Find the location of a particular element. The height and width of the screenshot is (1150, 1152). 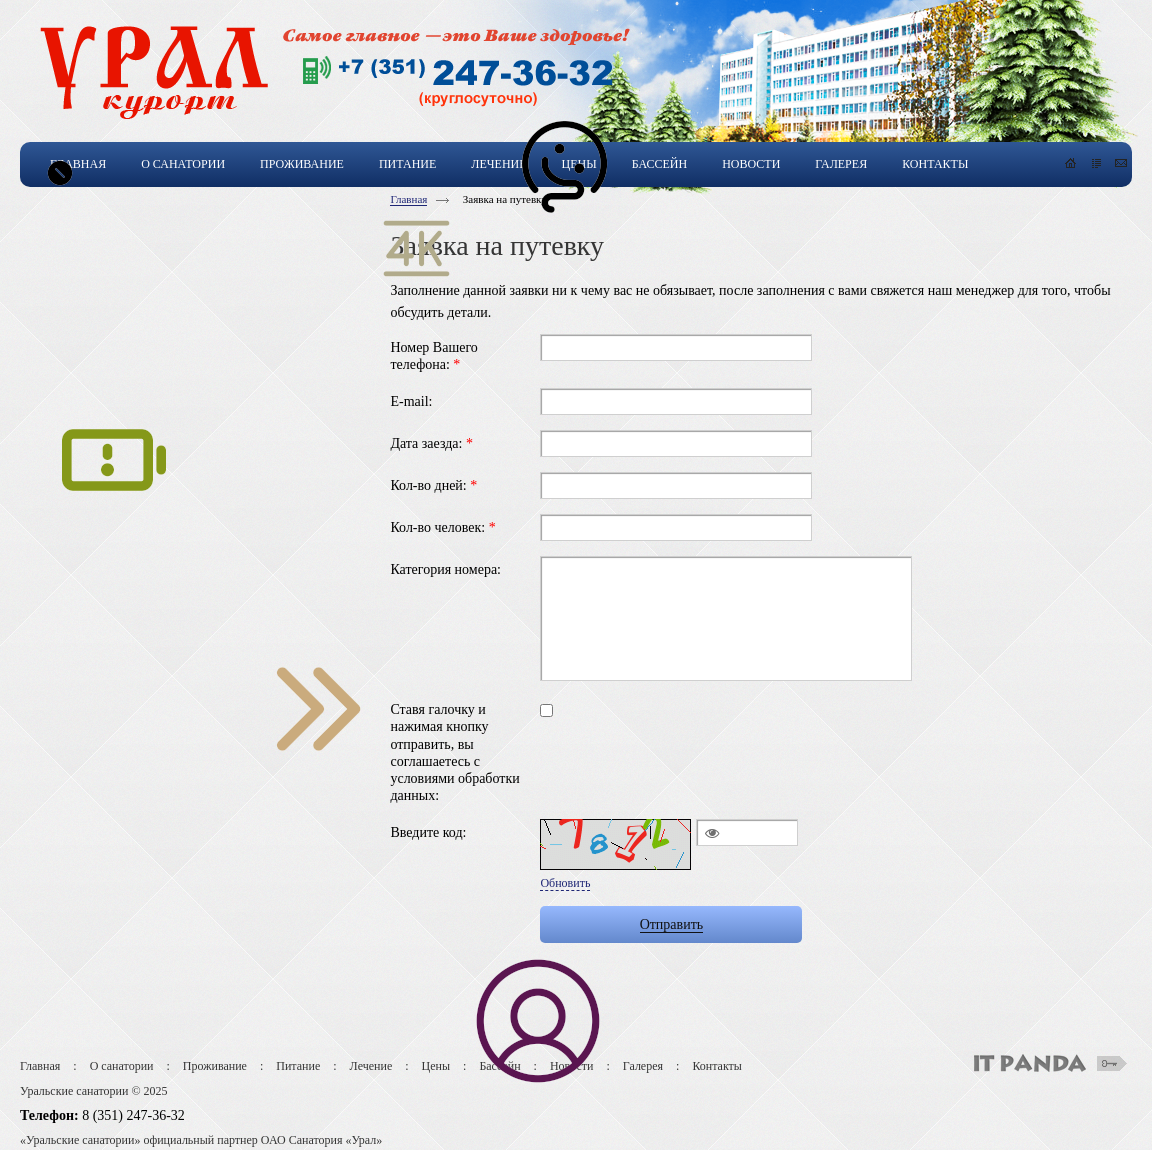

skip forward or advance to next item is located at coordinates (315, 709).